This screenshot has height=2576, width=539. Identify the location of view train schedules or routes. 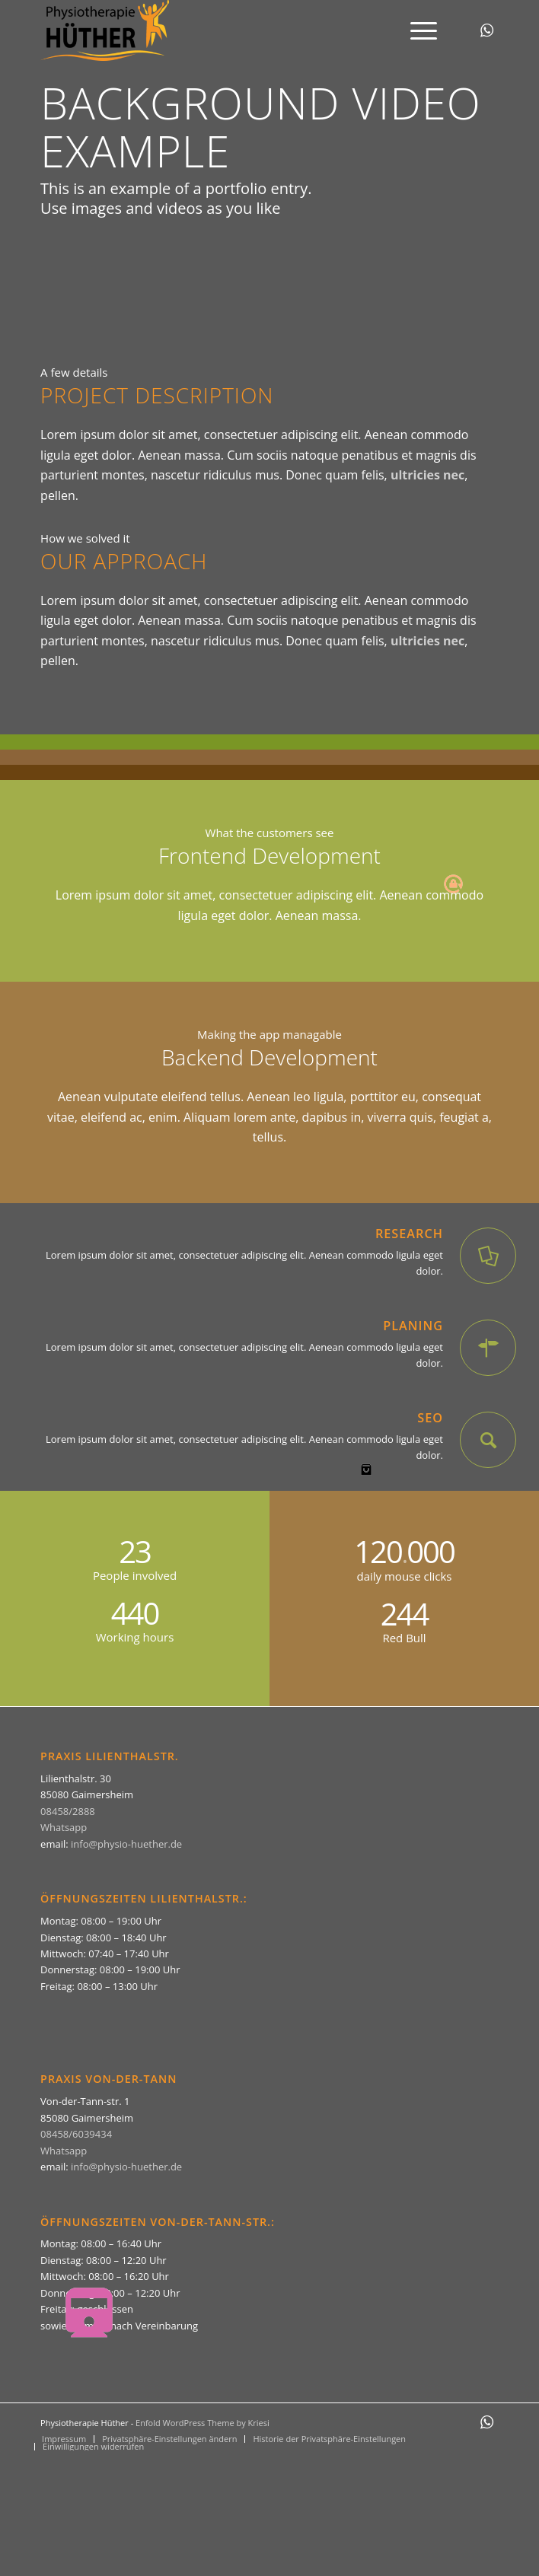
(89, 2311).